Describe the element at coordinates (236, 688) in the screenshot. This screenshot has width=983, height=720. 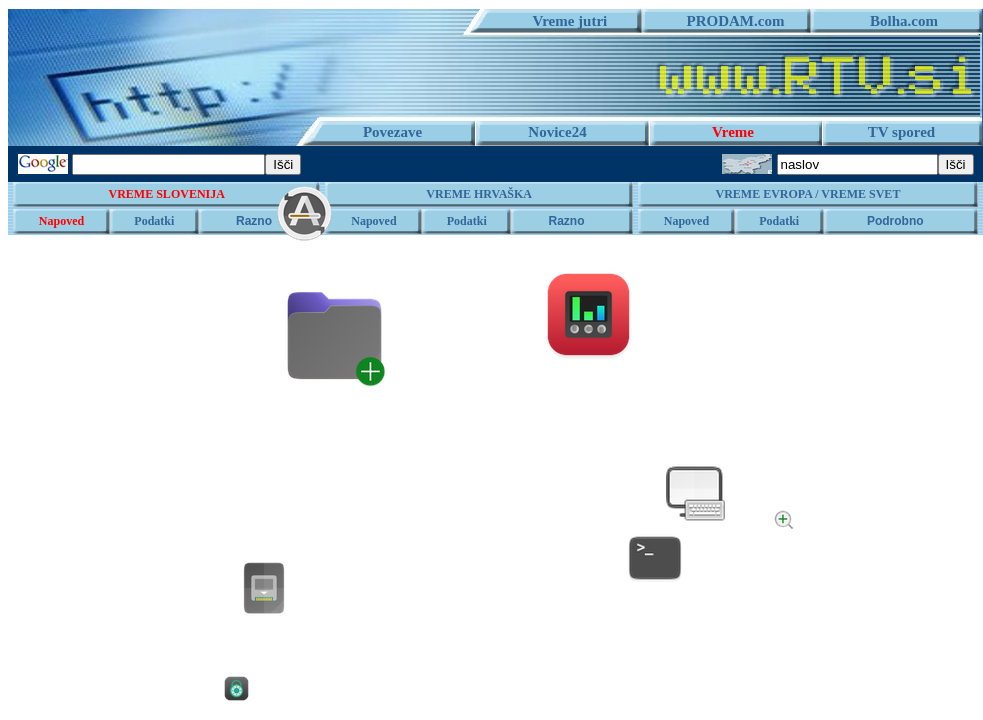
I see `open keysmith authenticator app` at that location.